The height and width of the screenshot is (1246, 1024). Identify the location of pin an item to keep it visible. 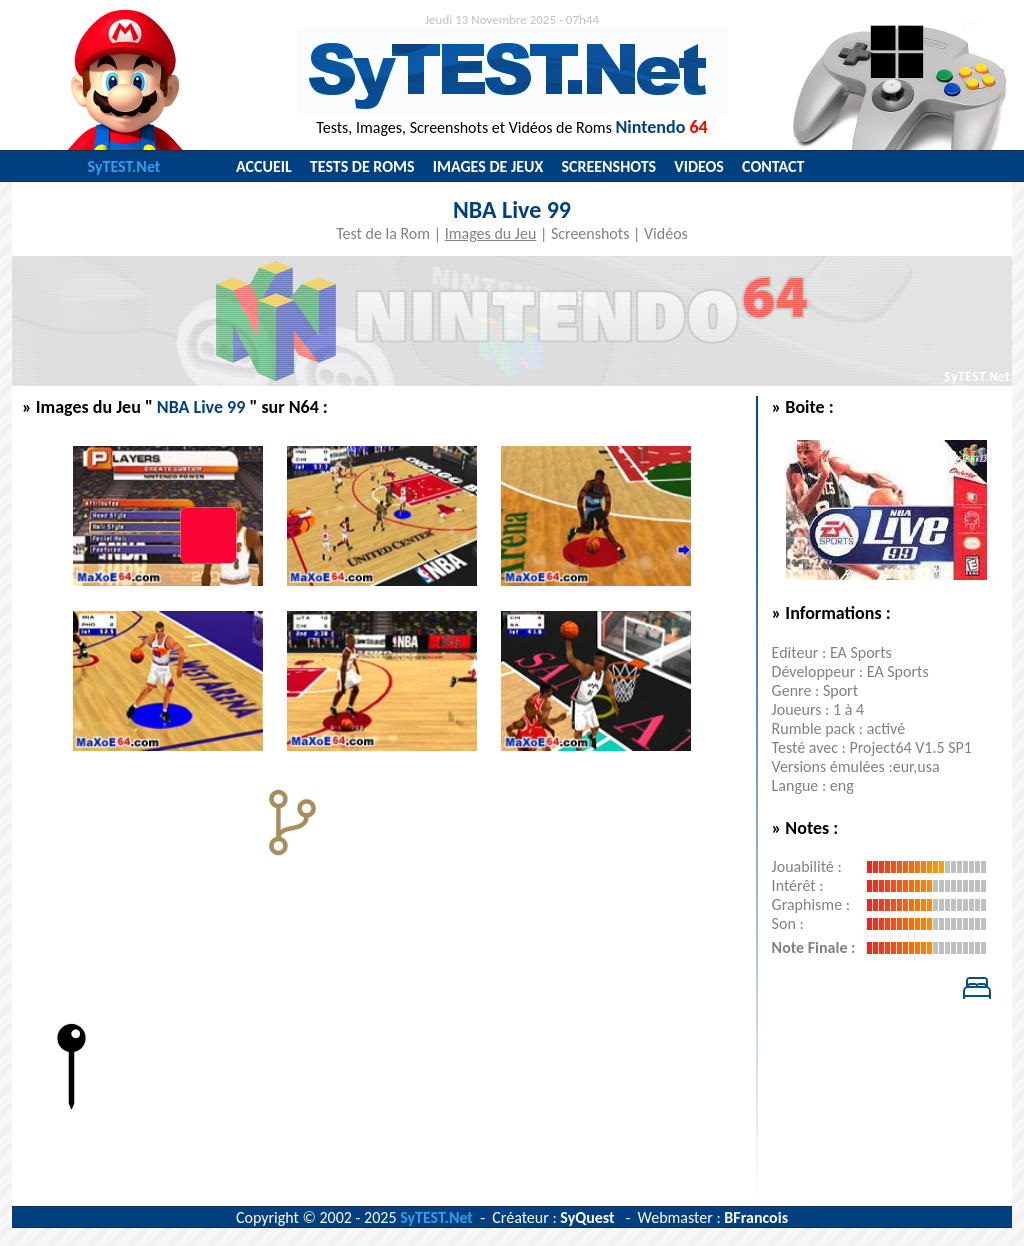
(71, 1066).